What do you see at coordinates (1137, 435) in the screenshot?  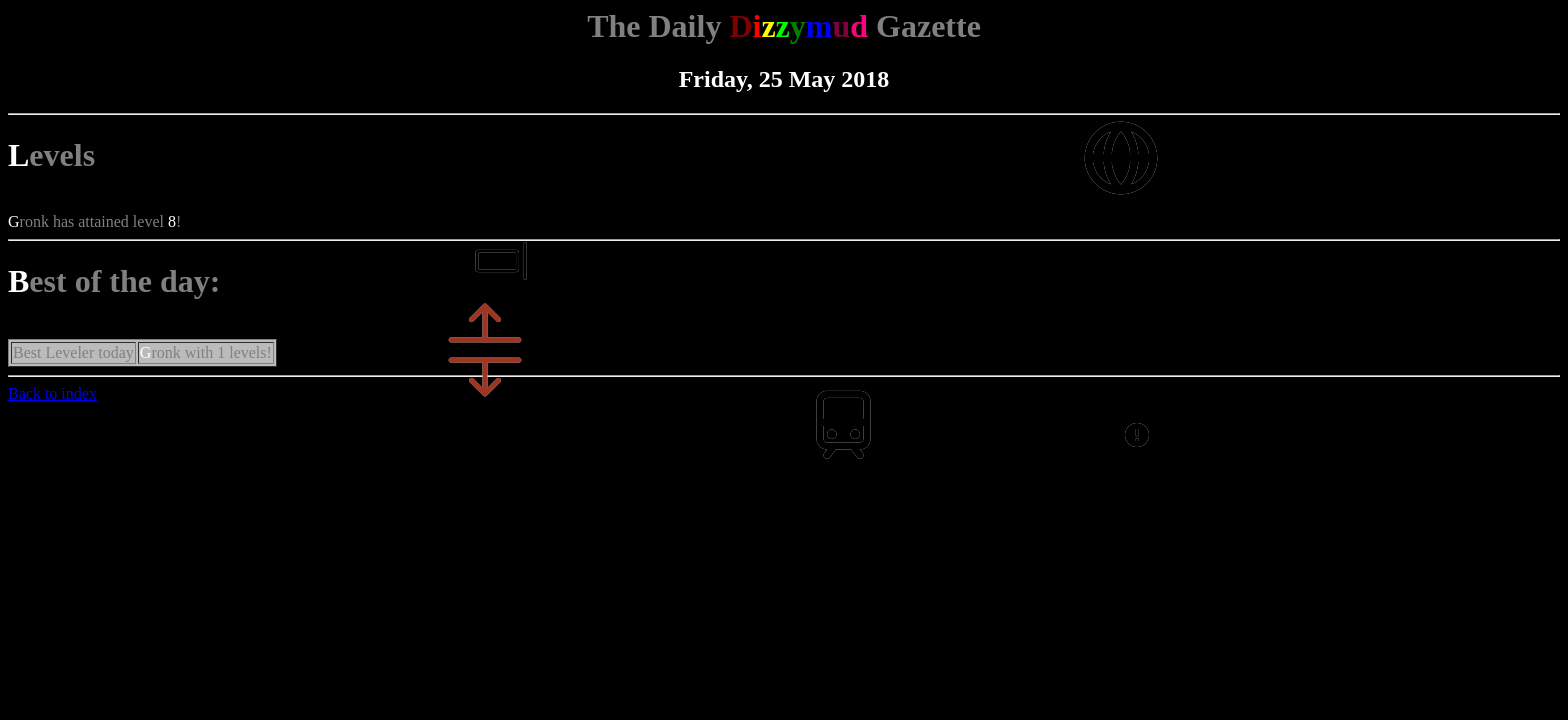 I see `indicates an error or warning state` at bounding box center [1137, 435].